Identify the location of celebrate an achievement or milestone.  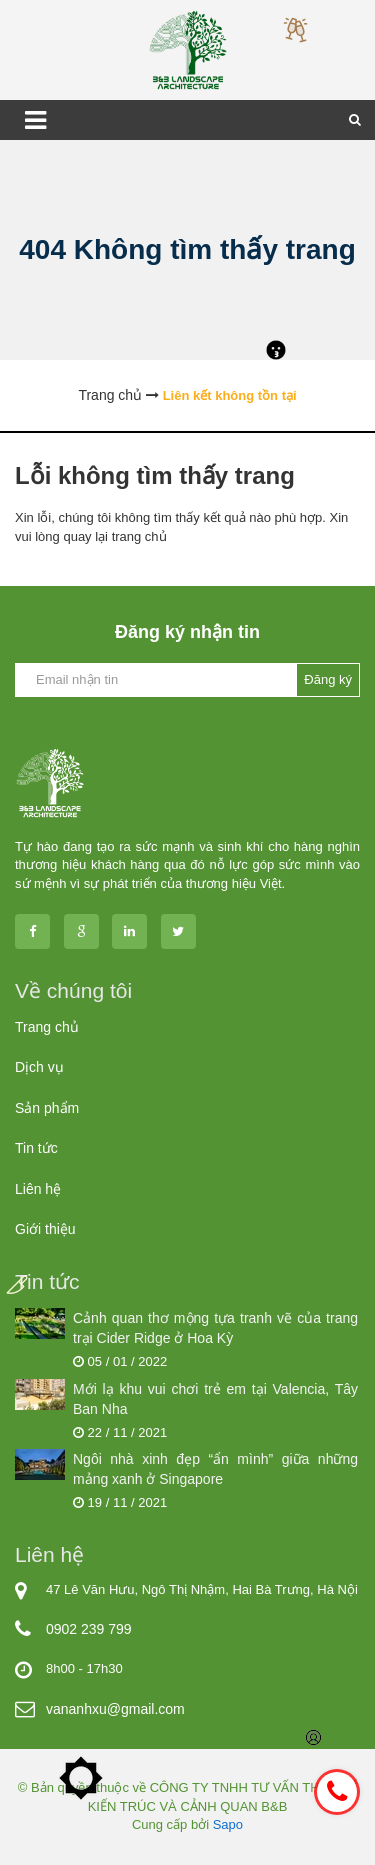
(296, 30).